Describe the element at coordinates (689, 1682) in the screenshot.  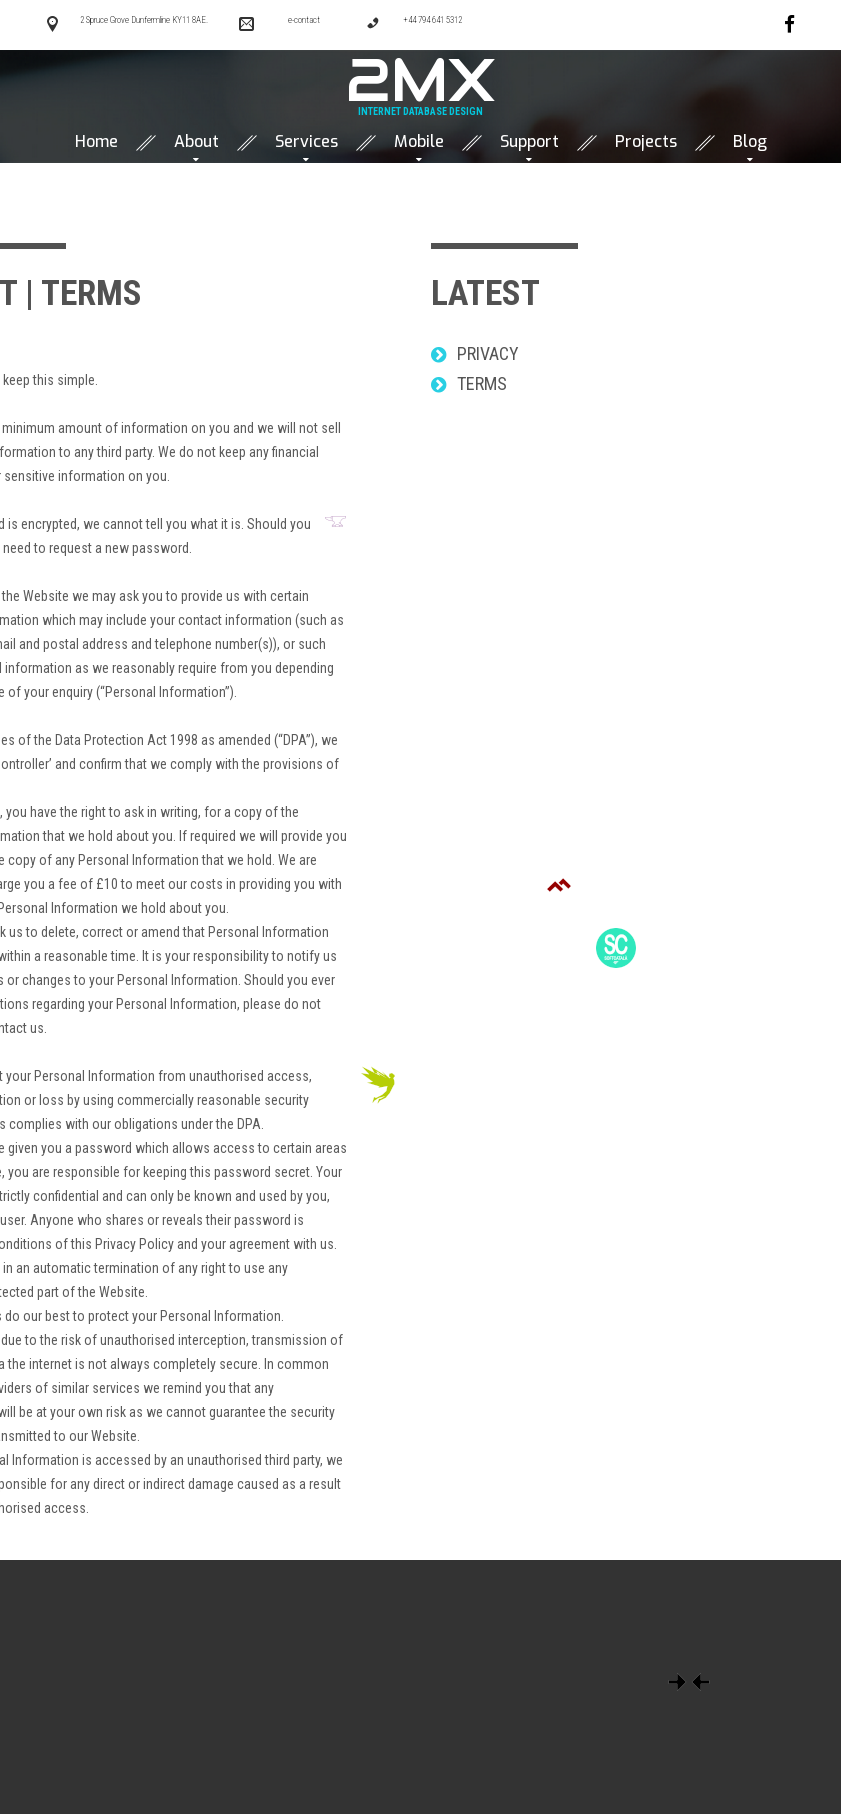
I see `collapse or minimize a panel horizontally` at that location.